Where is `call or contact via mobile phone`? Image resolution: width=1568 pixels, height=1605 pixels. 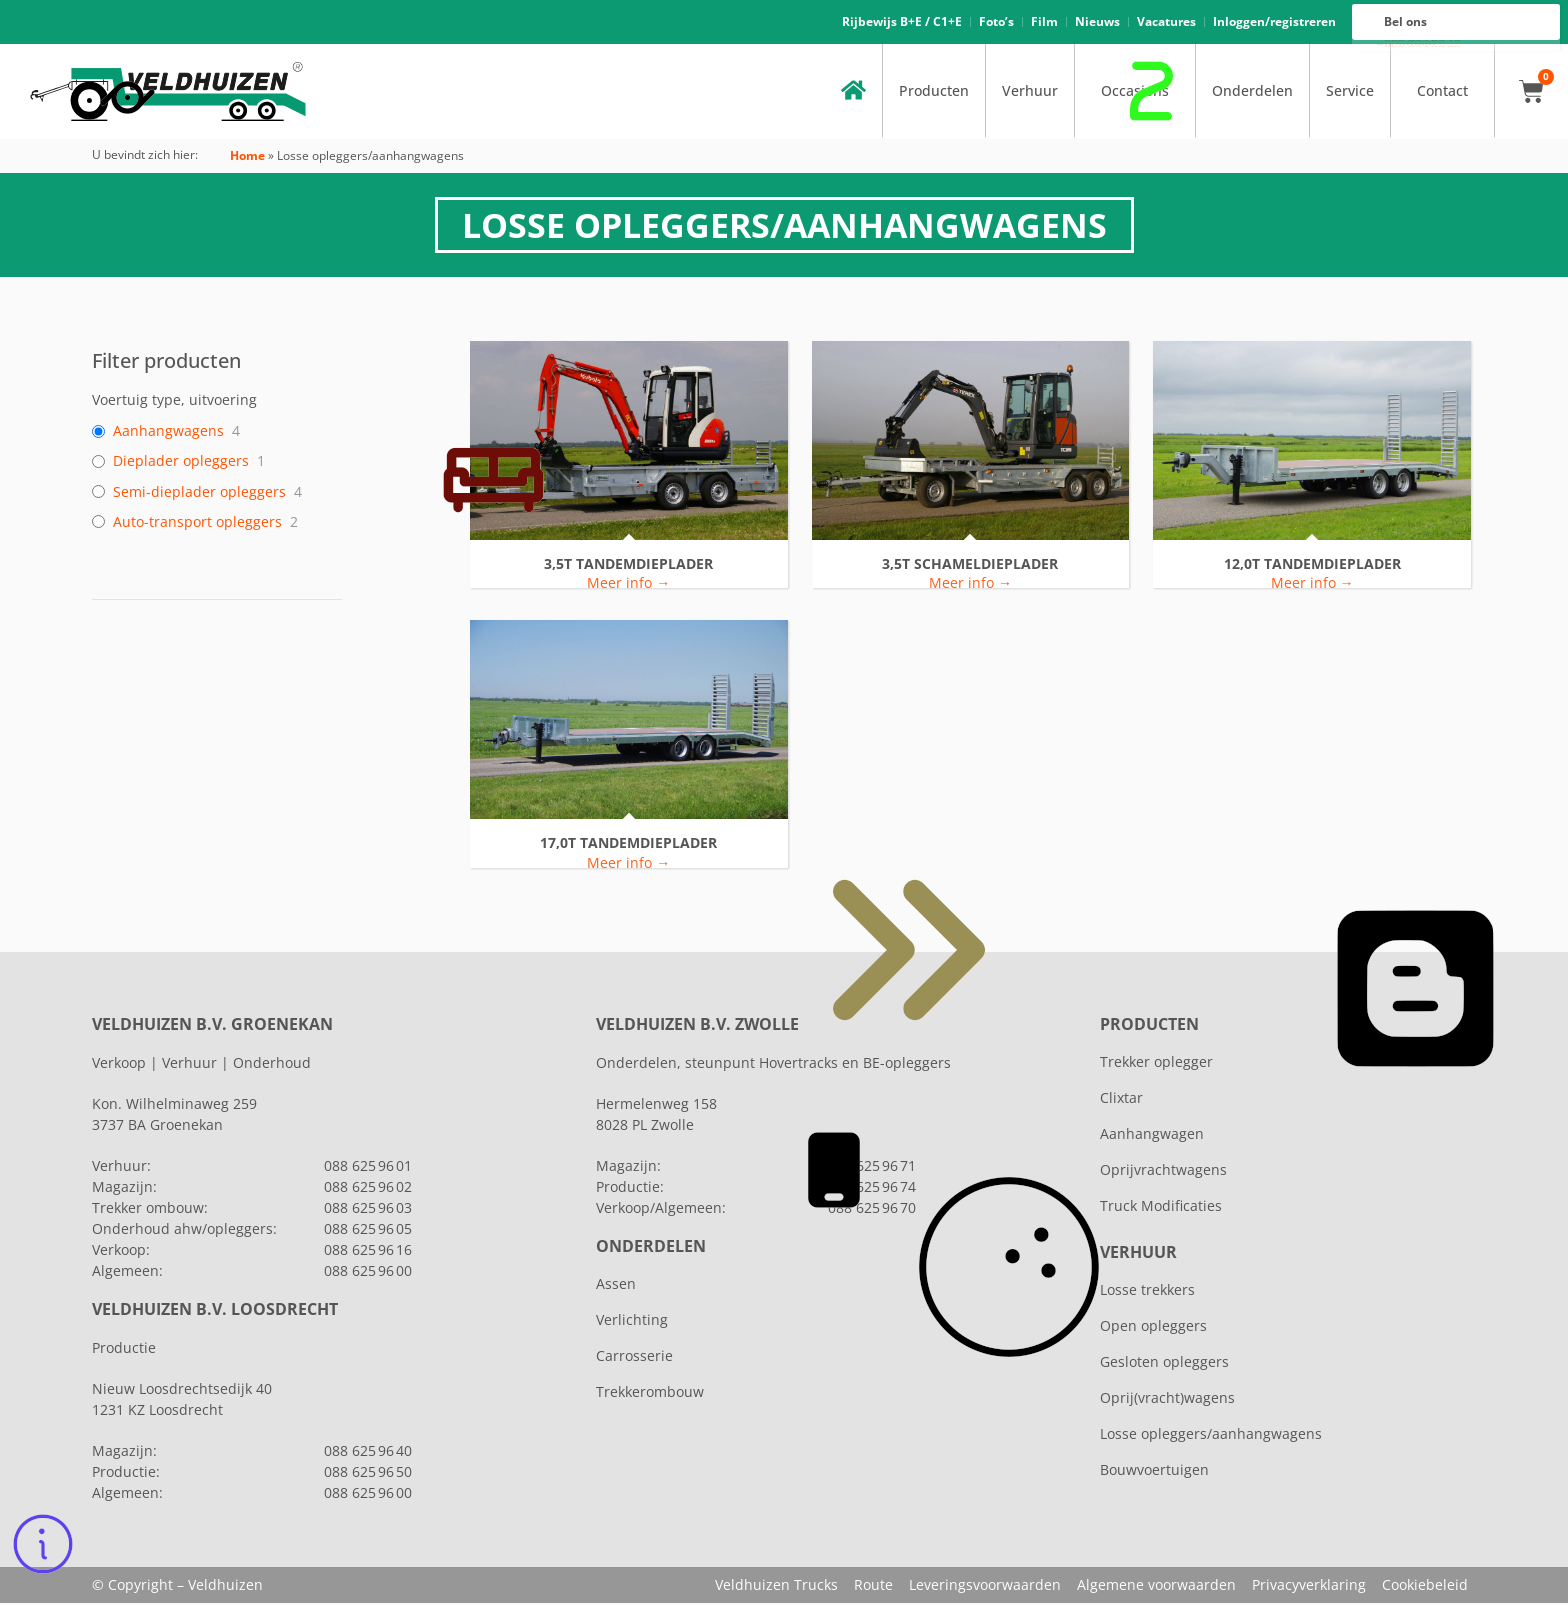 call or contact via mobile phone is located at coordinates (834, 1170).